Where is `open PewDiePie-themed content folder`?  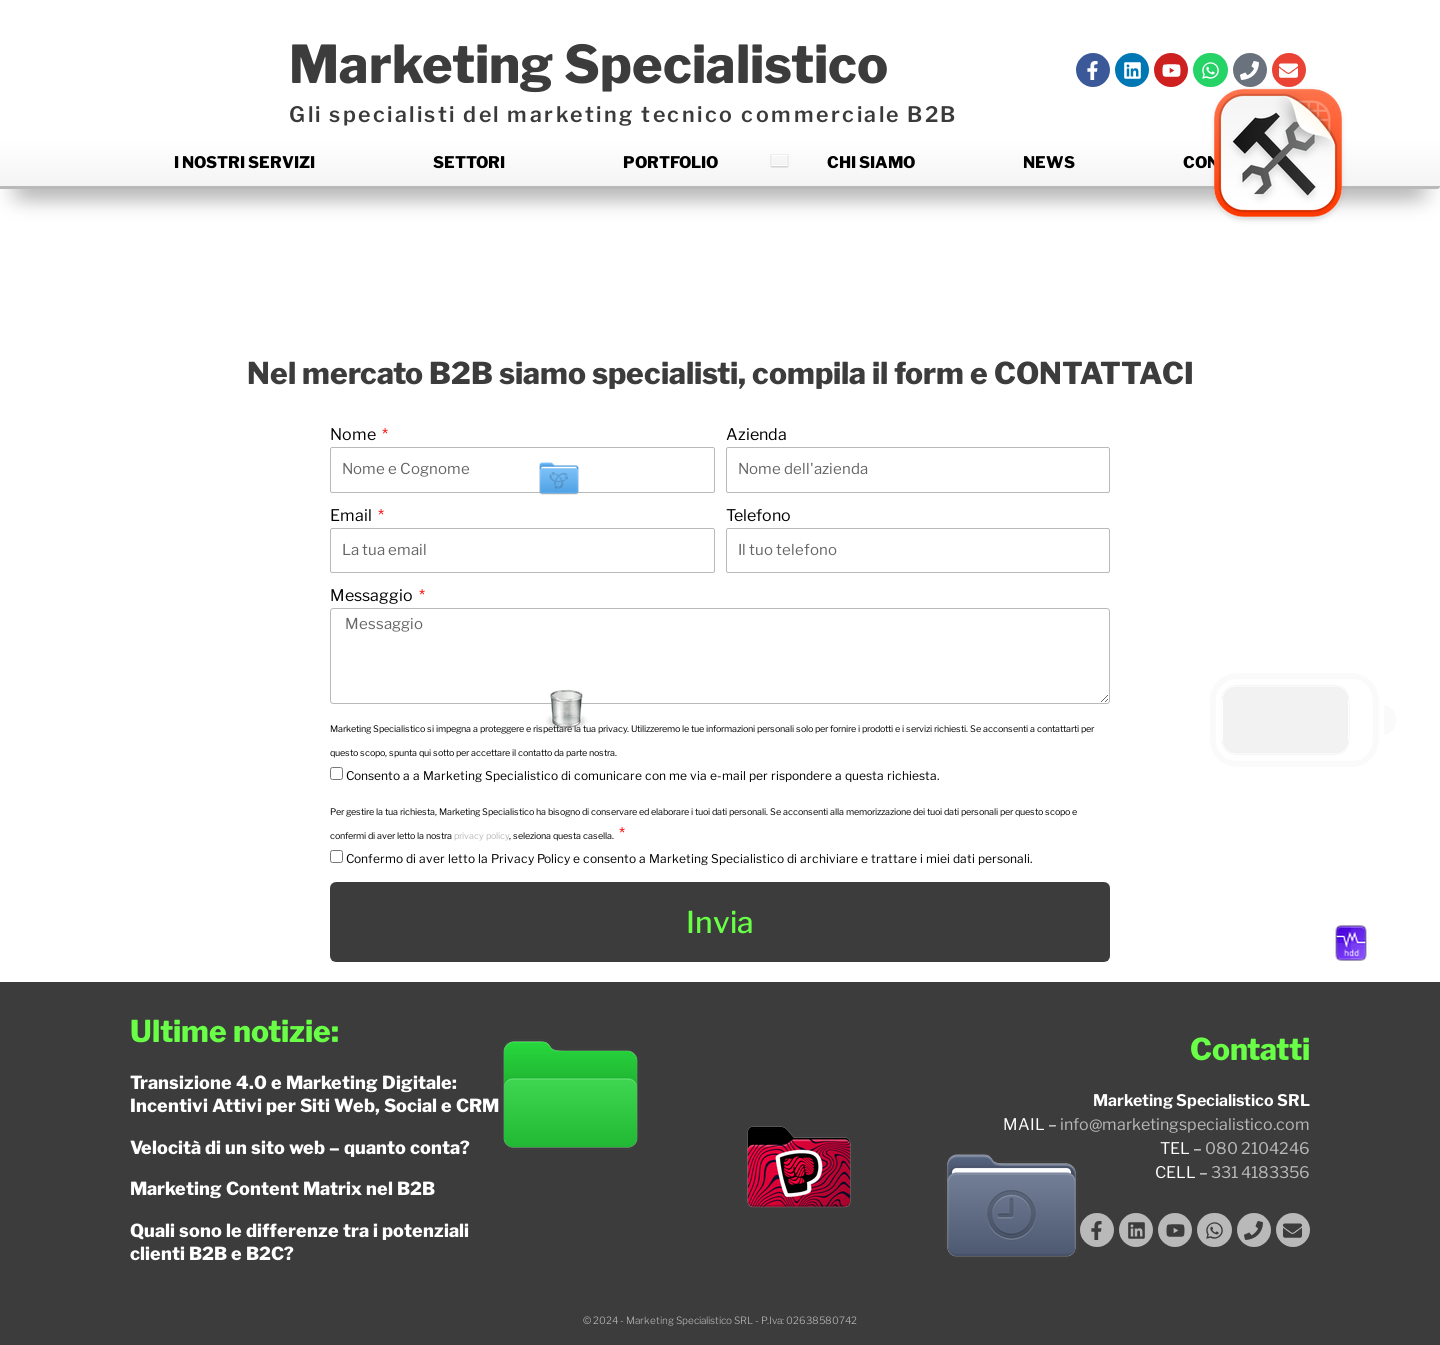 open PewDiePie-themed content folder is located at coordinates (798, 1169).